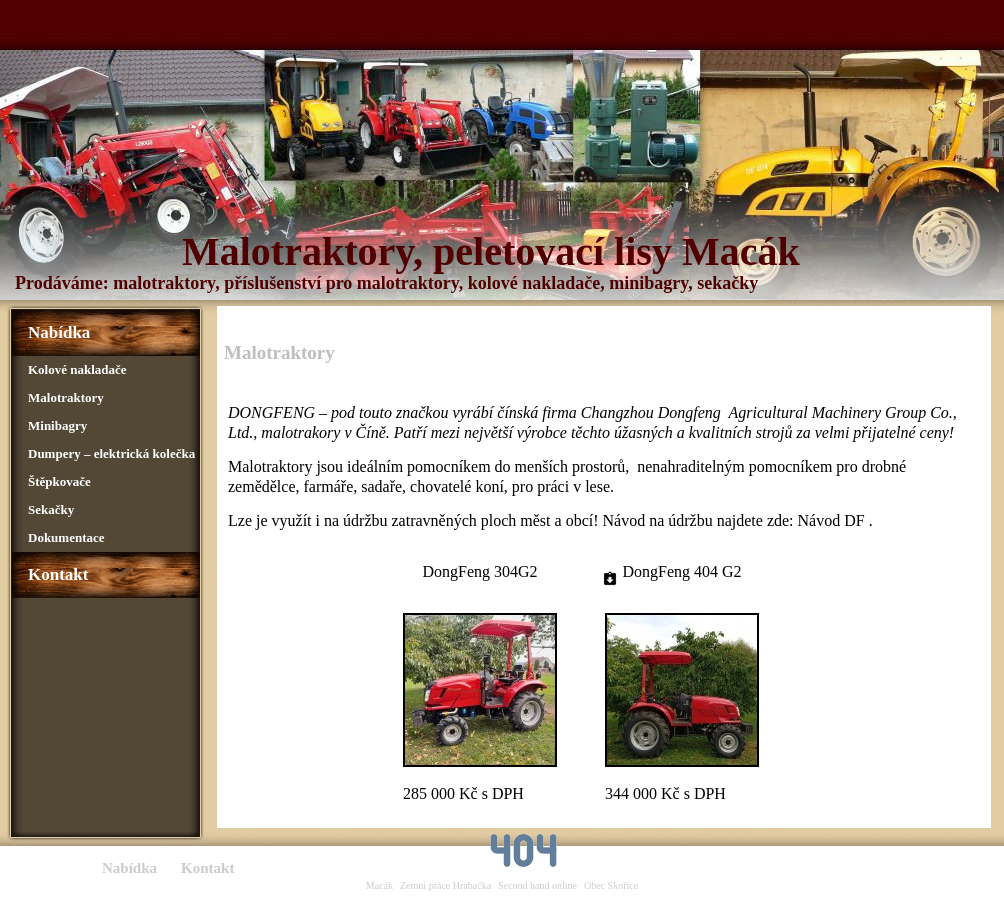  What do you see at coordinates (523, 850) in the screenshot?
I see `indicates page not found error` at bounding box center [523, 850].